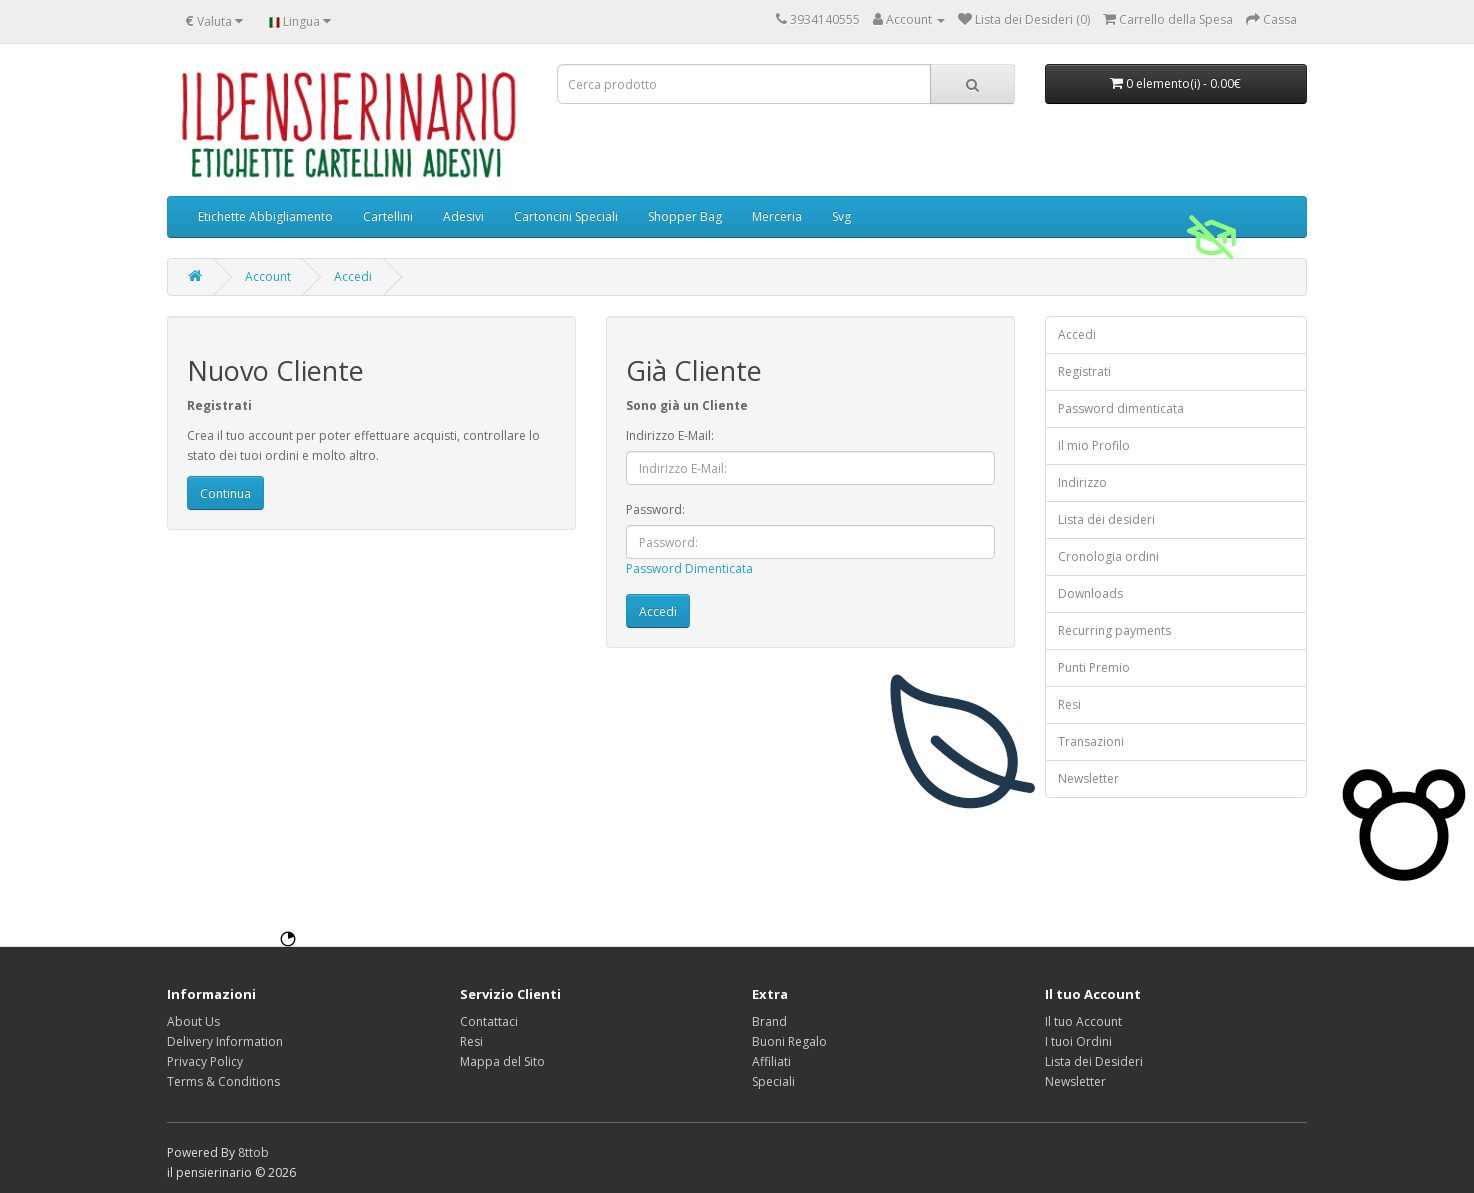 This screenshot has height=1193, width=1474. Describe the element at coordinates (1404, 825) in the screenshot. I see `access disney-related content or apps` at that location.